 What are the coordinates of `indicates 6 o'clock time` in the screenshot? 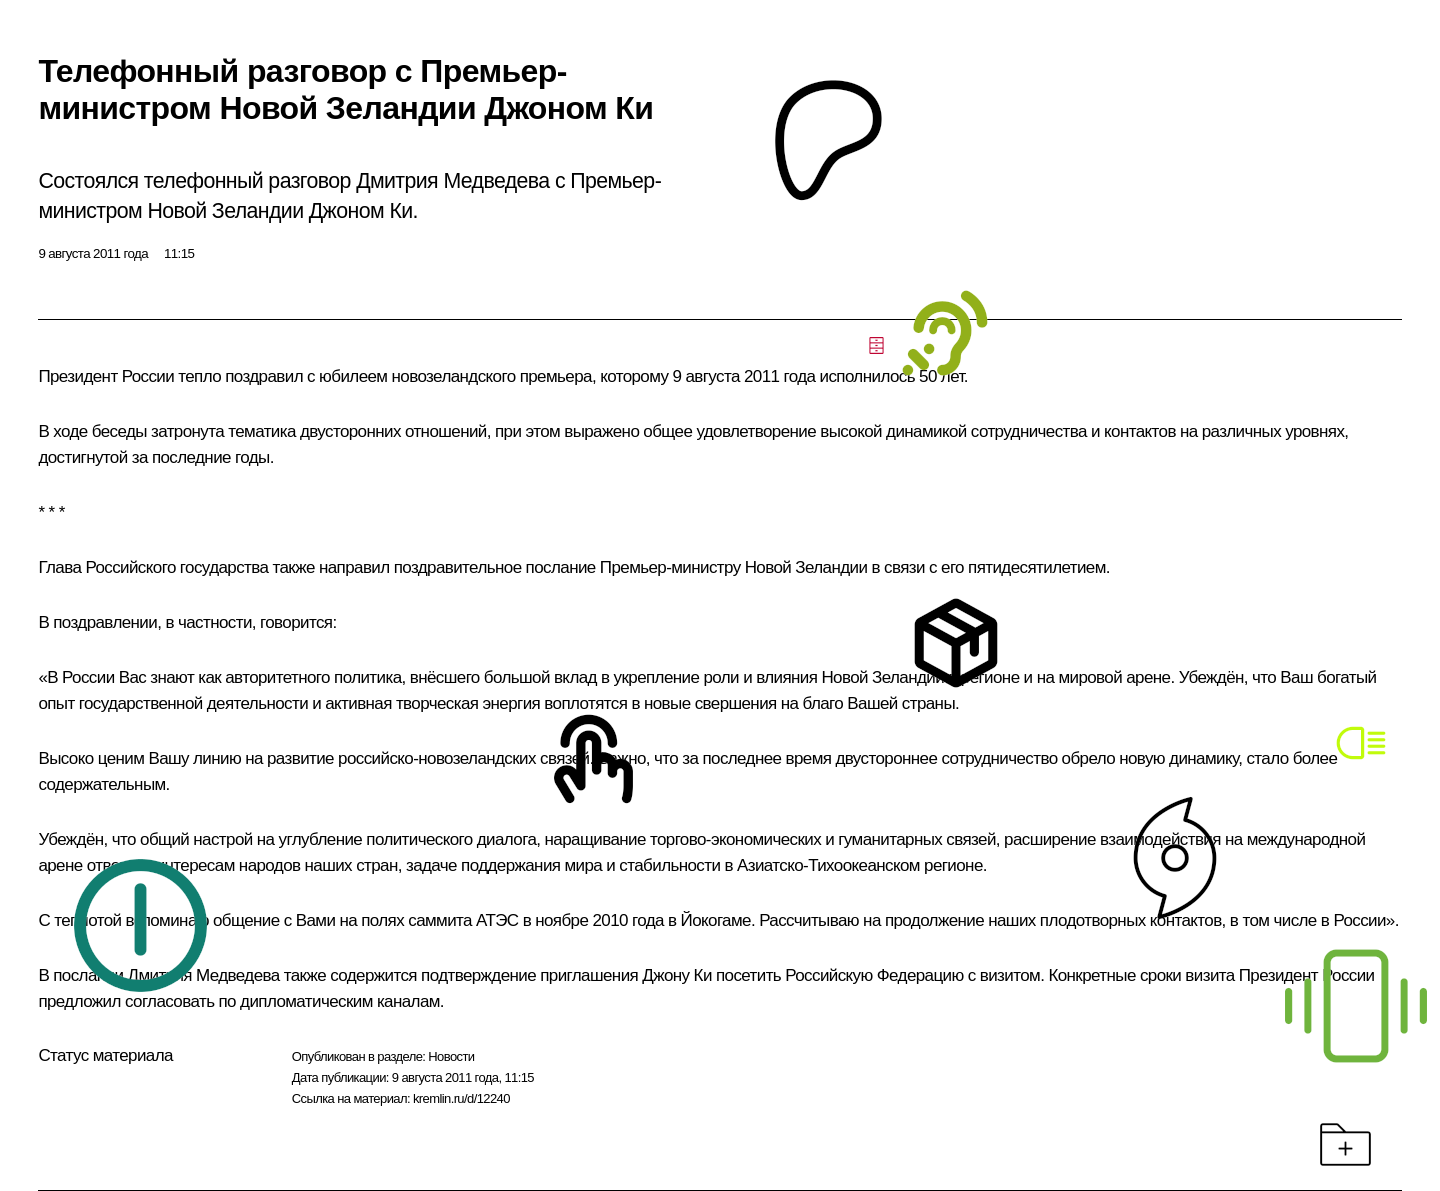 It's located at (140, 925).